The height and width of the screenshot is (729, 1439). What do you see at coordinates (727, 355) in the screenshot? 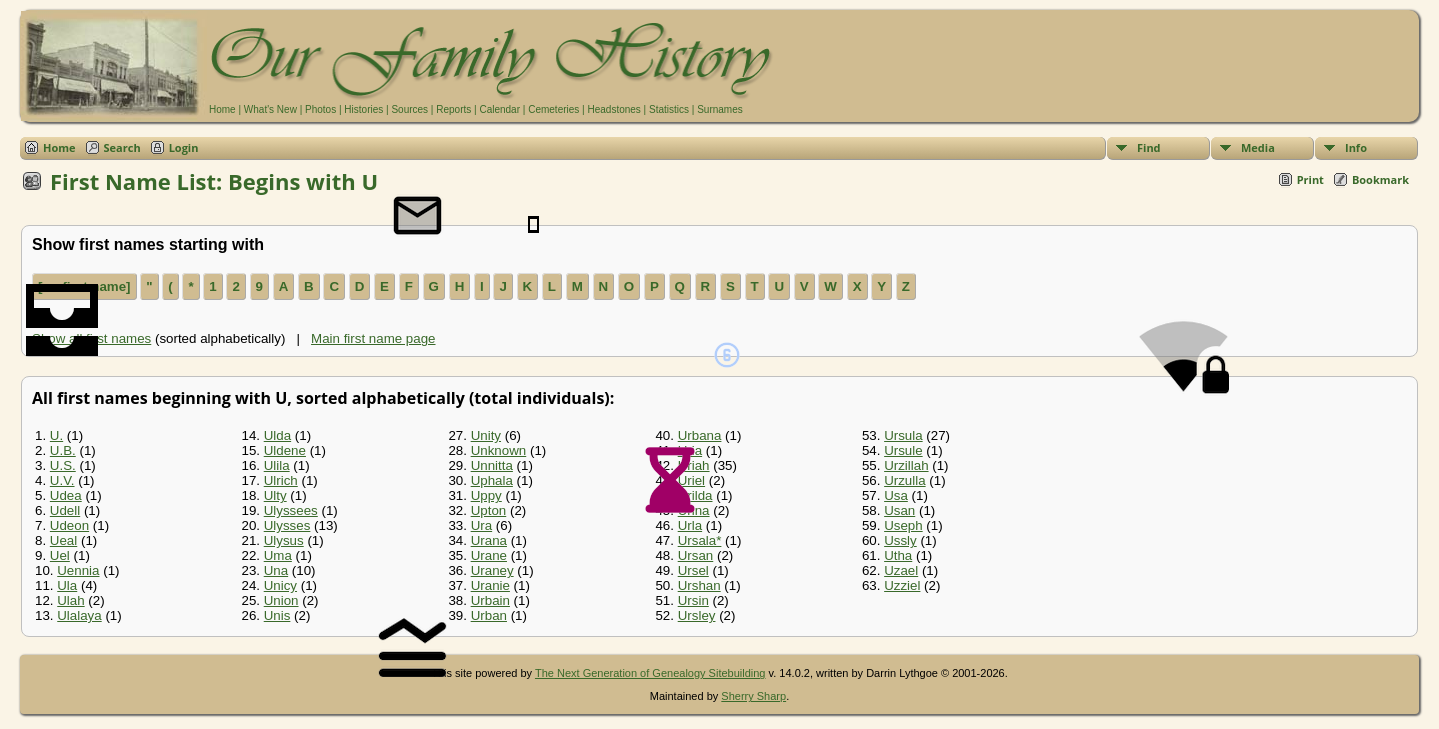
I see `indicates step 6 in a multi-step process` at bounding box center [727, 355].